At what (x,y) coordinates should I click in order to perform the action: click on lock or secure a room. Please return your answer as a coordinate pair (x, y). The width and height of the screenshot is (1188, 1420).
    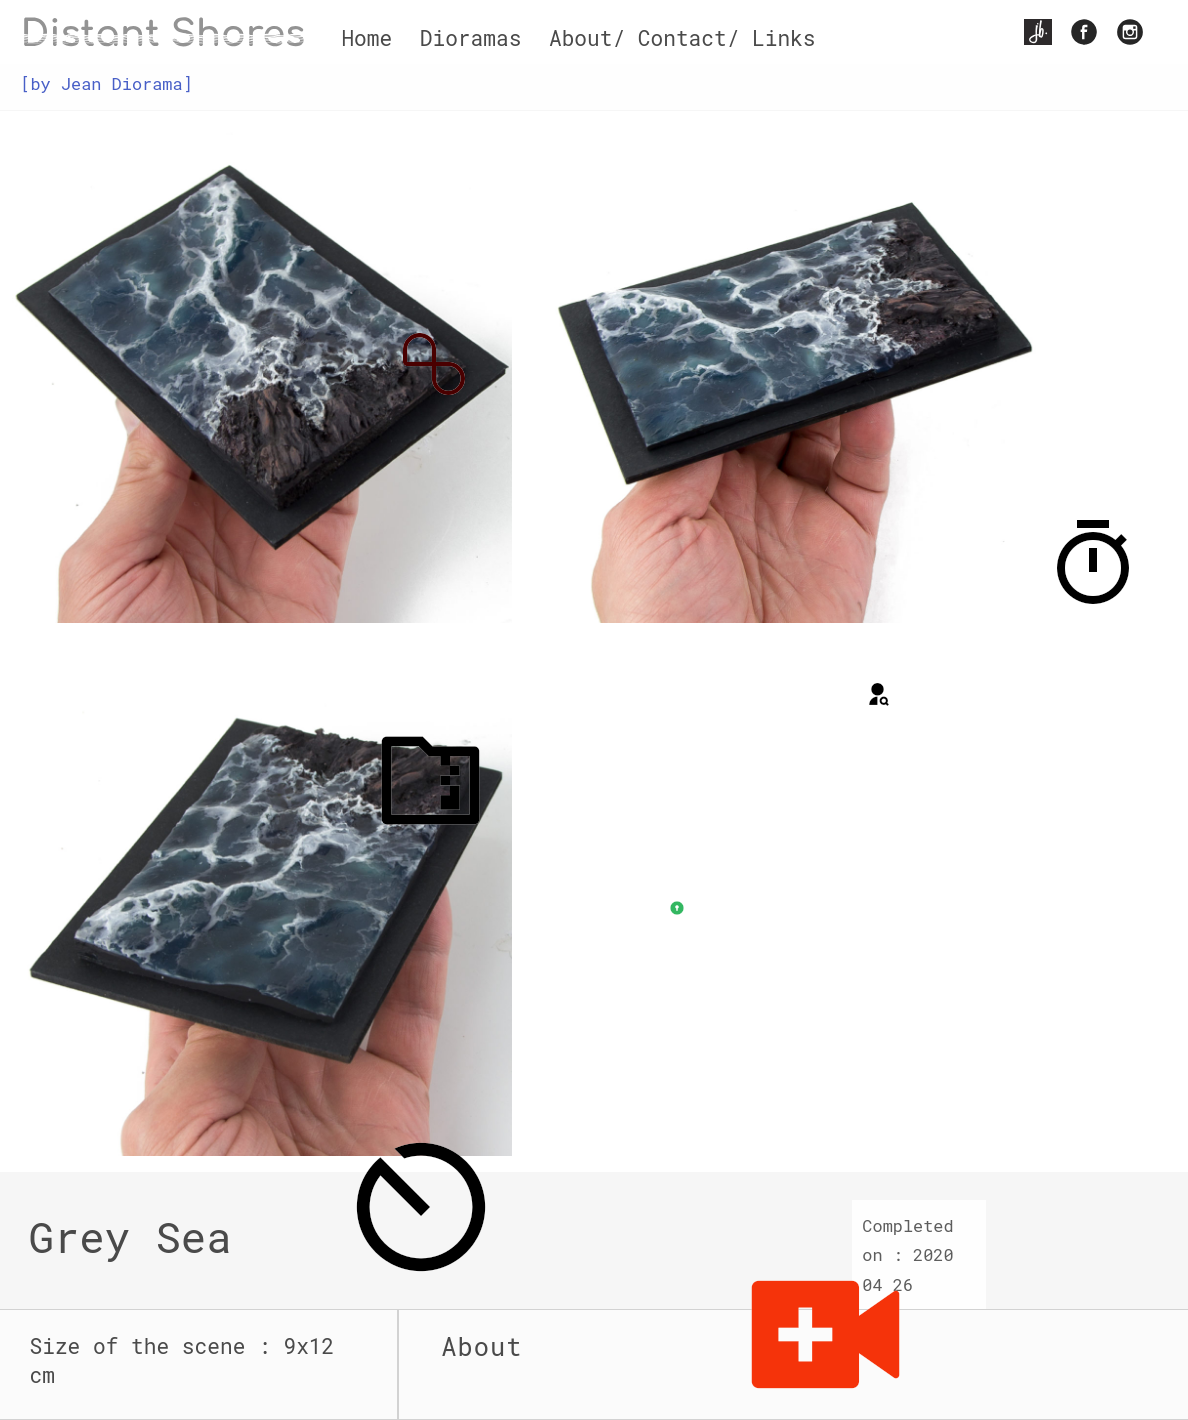
    Looking at the image, I should click on (677, 908).